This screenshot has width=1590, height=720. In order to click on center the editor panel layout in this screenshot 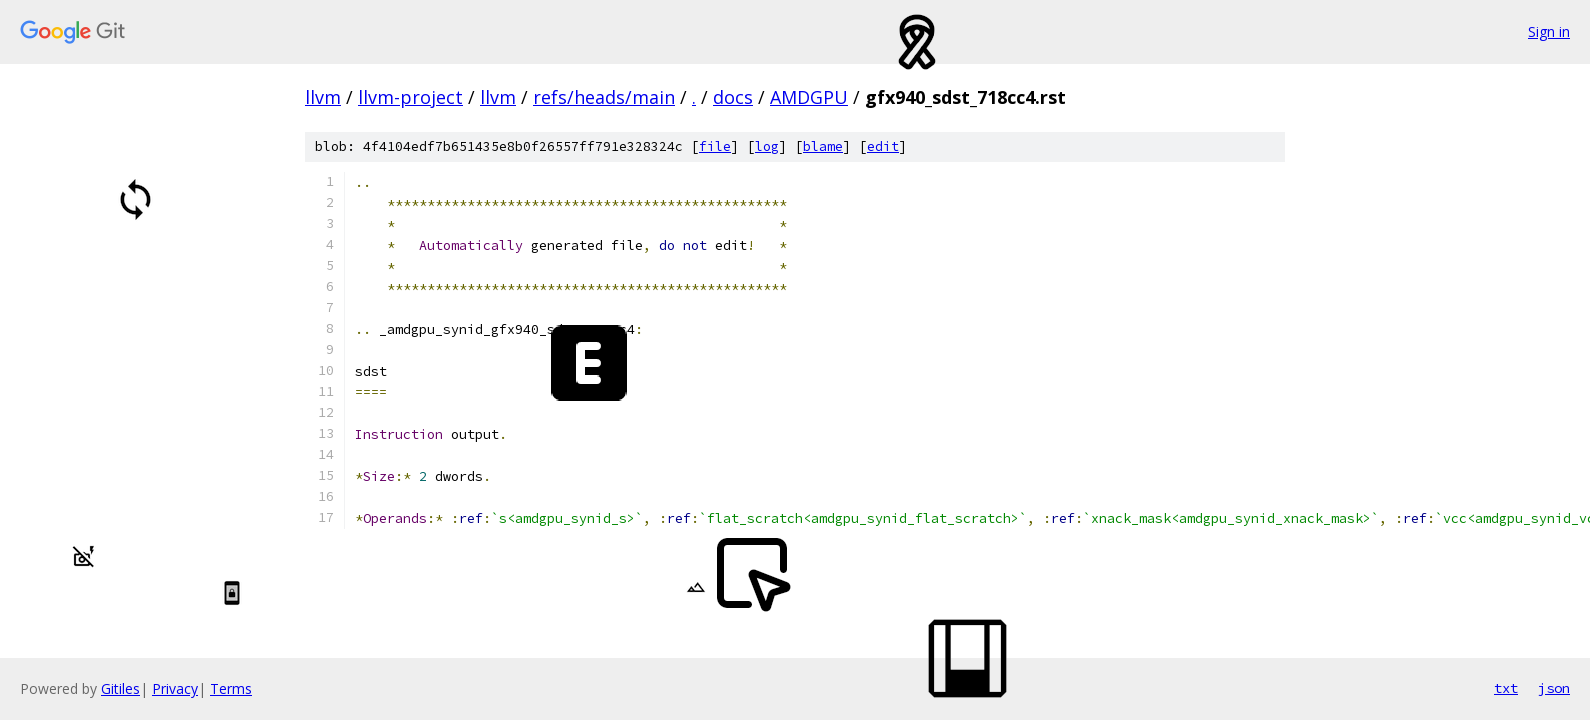, I will do `click(967, 658)`.